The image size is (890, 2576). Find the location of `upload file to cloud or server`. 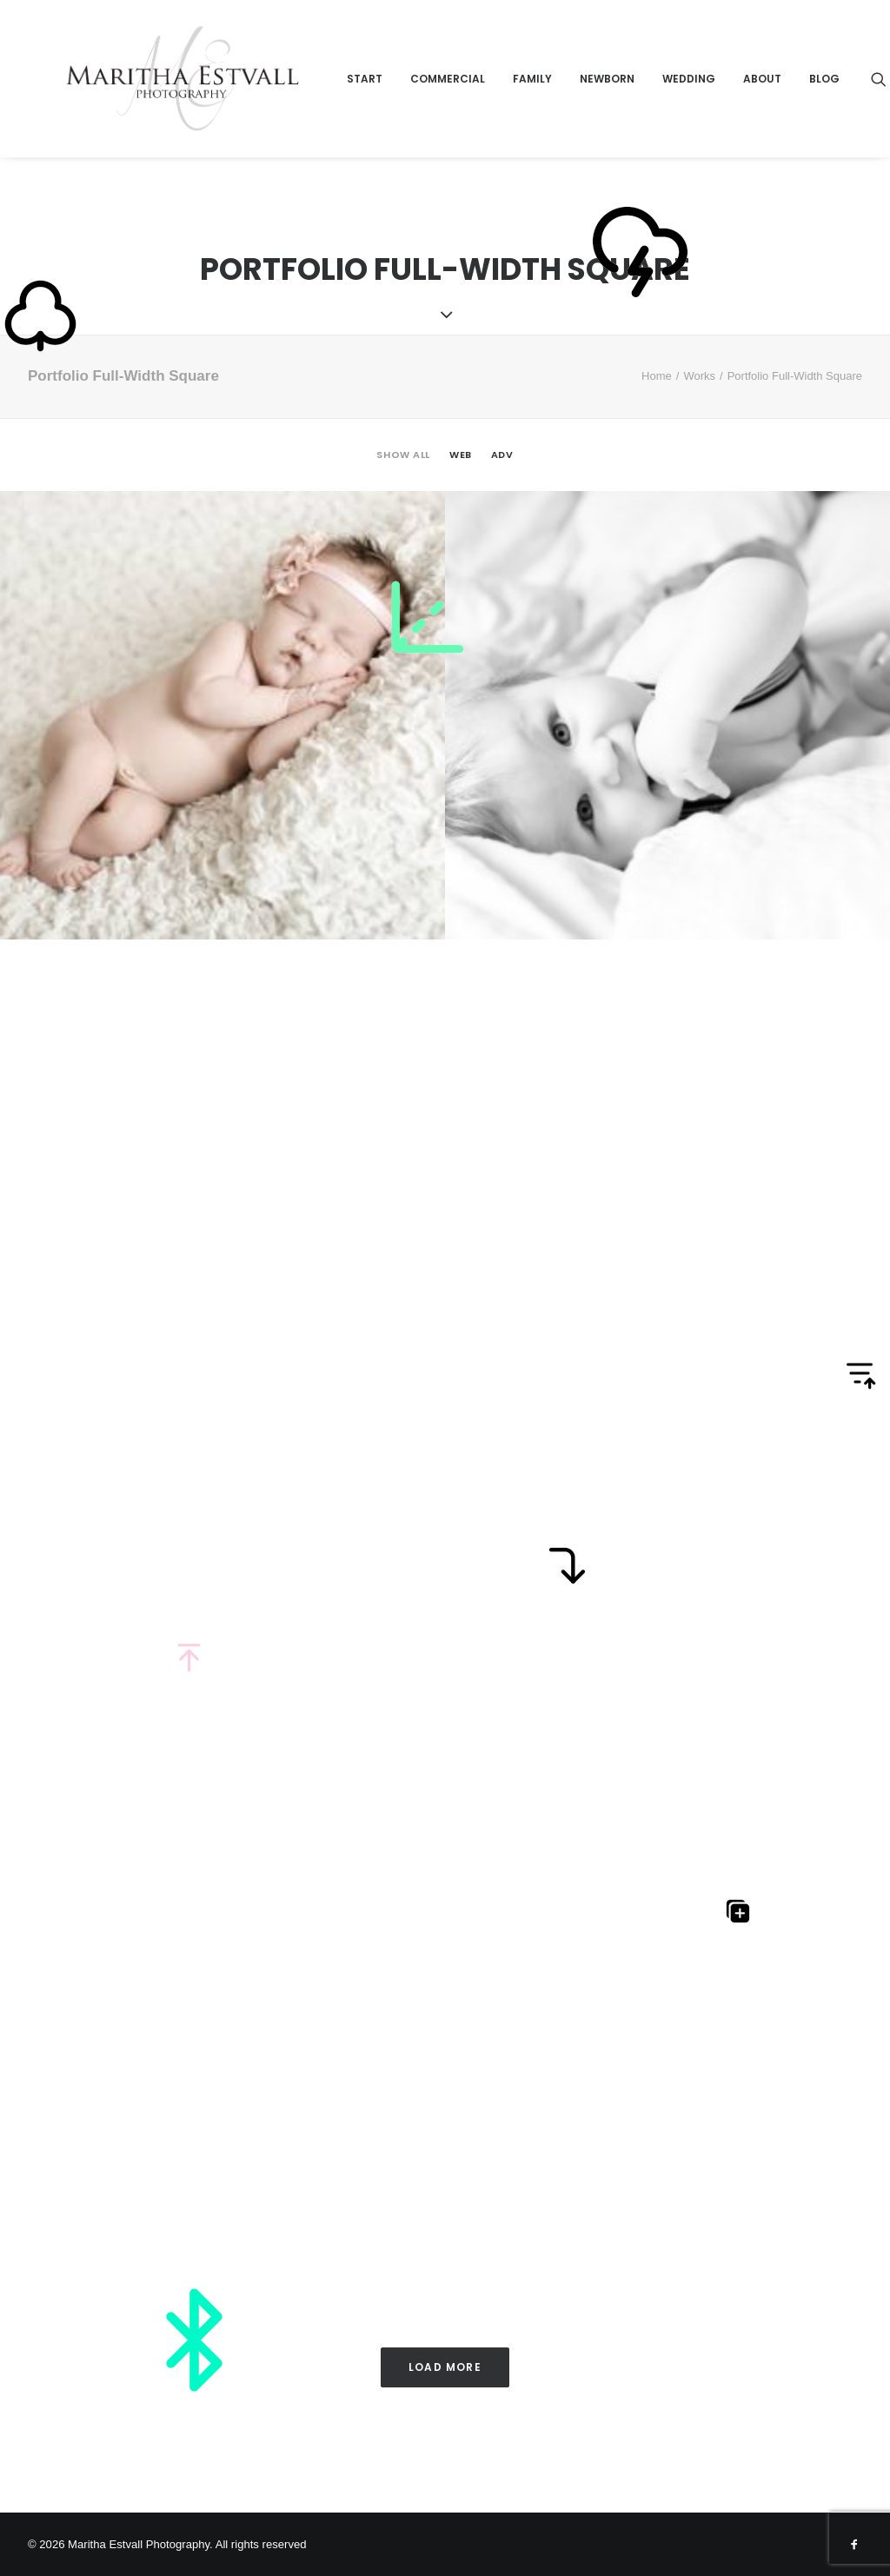

upload file to cloud or server is located at coordinates (189, 1657).